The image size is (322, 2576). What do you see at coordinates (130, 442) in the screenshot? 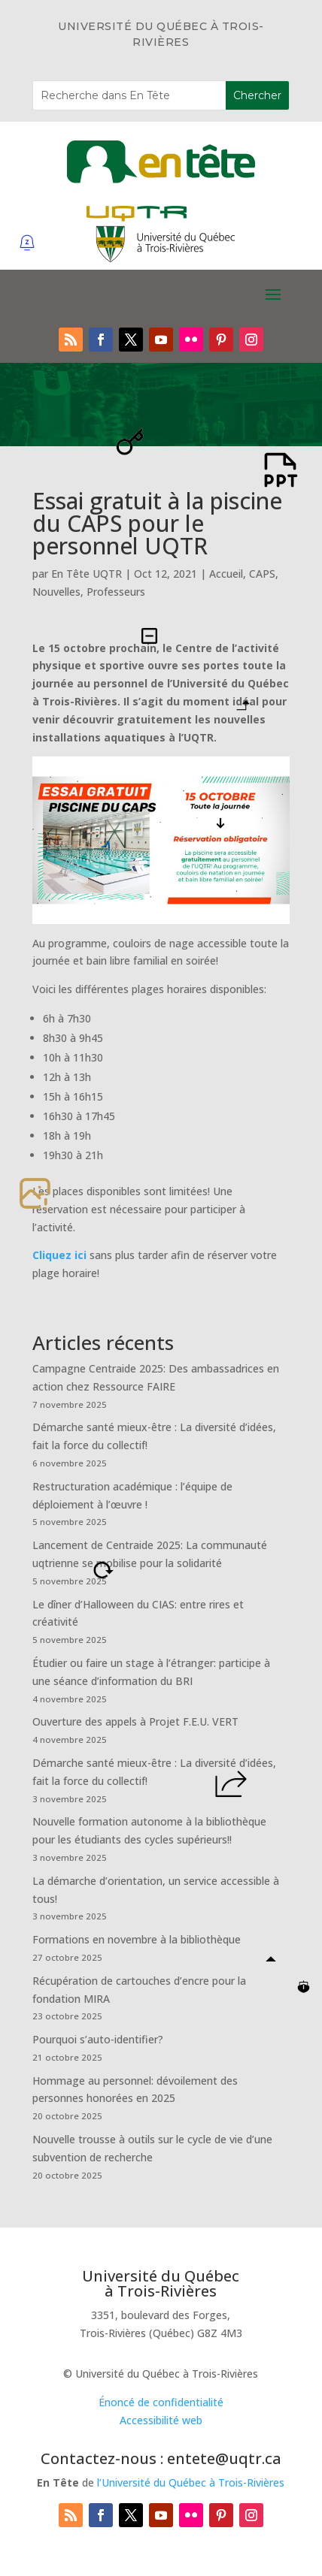
I see `access security or password settings` at bounding box center [130, 442].